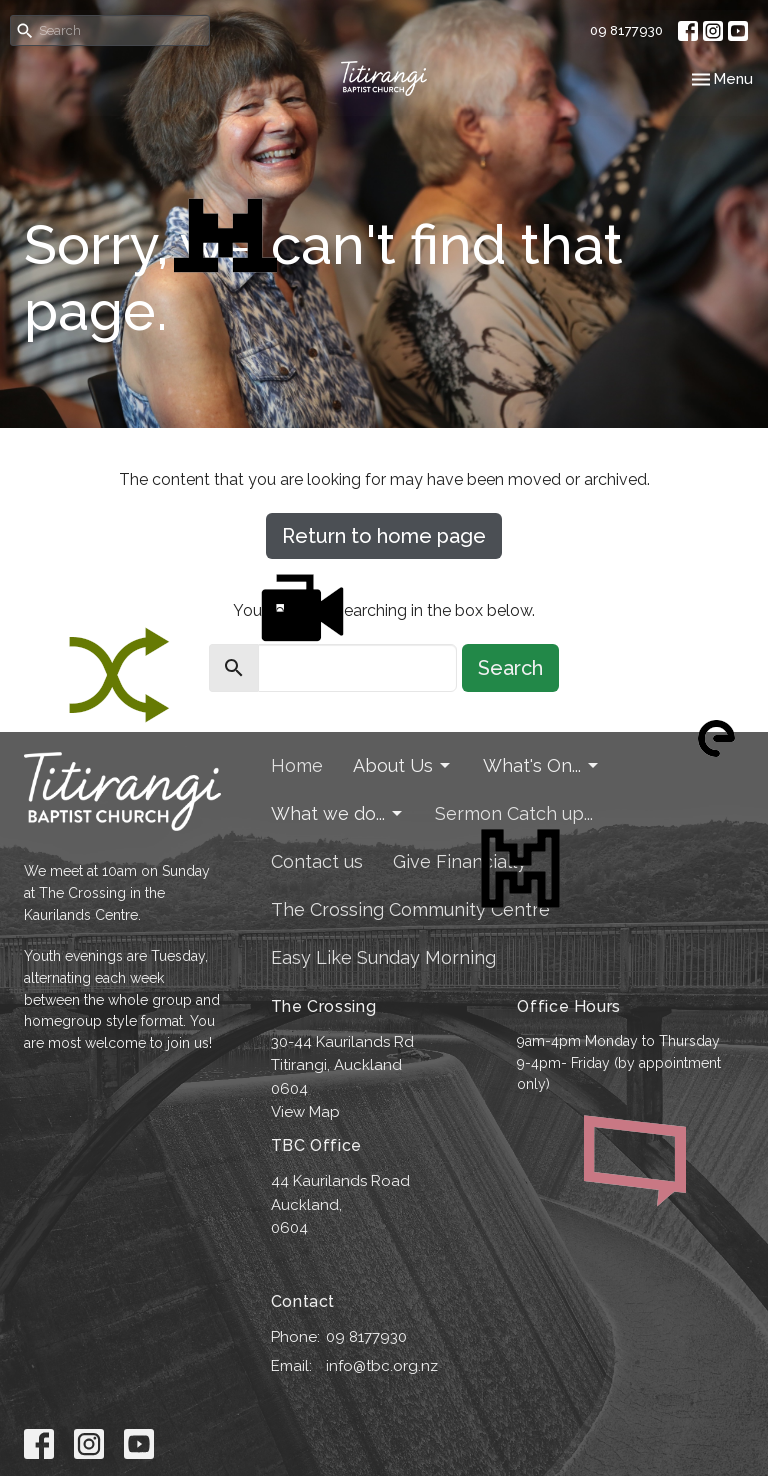  What do you see at coordinates (635, 1161) in the screenshot?
I see `open XSplit broadcasting software` at bounding box center [635, 1161].